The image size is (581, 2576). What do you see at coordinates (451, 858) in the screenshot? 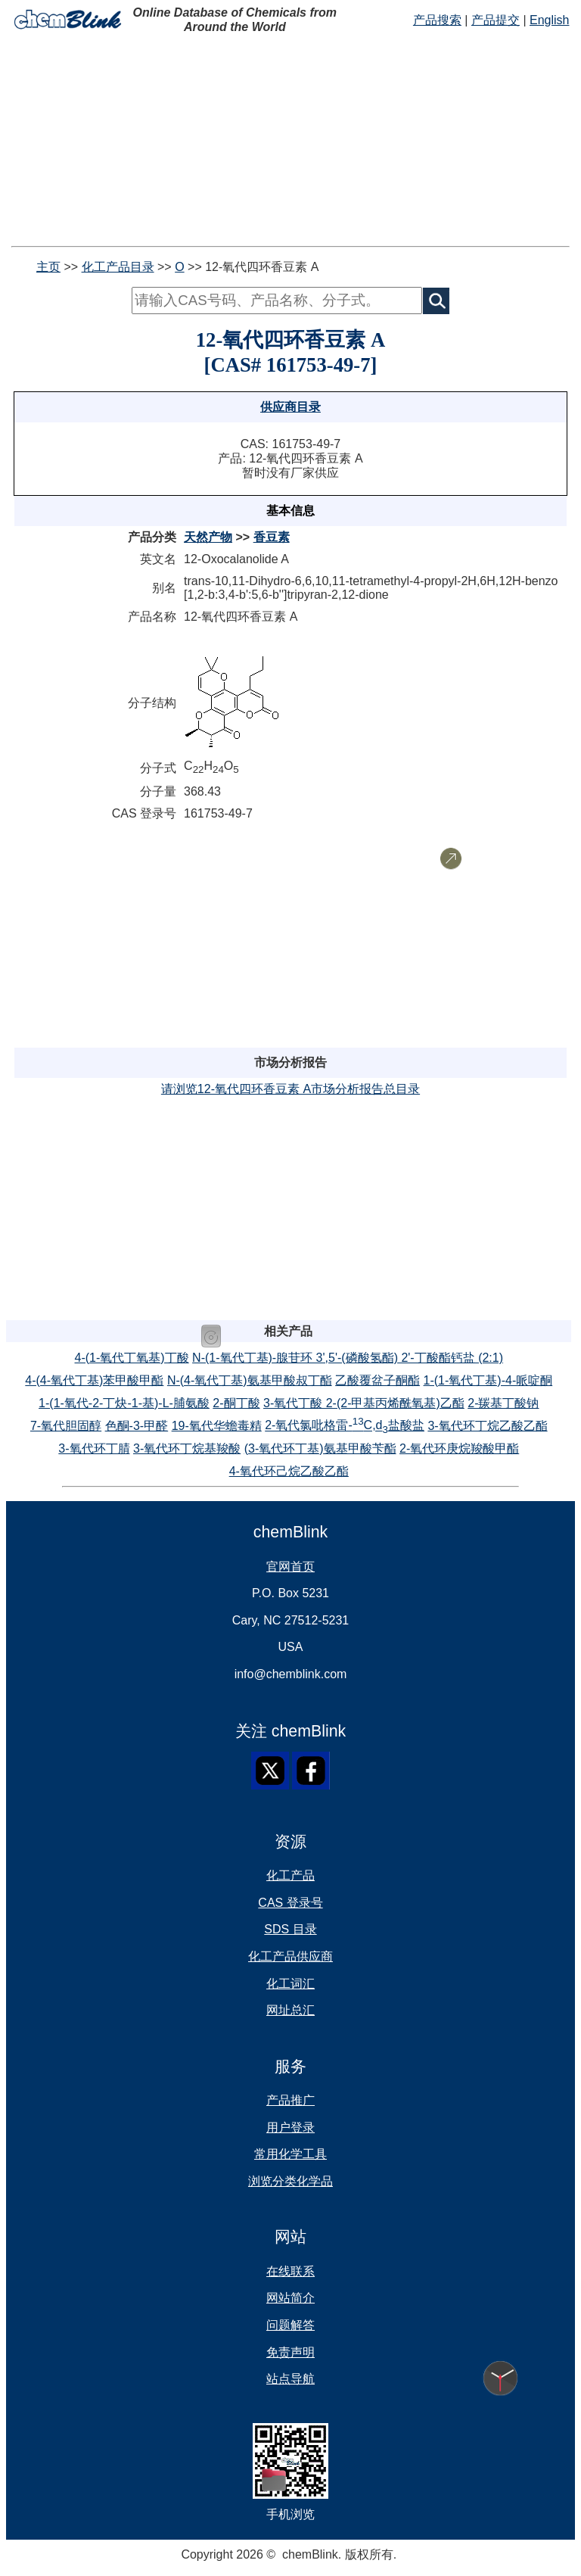
I see `indicates a symbolic link or shortcut to another file` at bounding box center [451, 858].